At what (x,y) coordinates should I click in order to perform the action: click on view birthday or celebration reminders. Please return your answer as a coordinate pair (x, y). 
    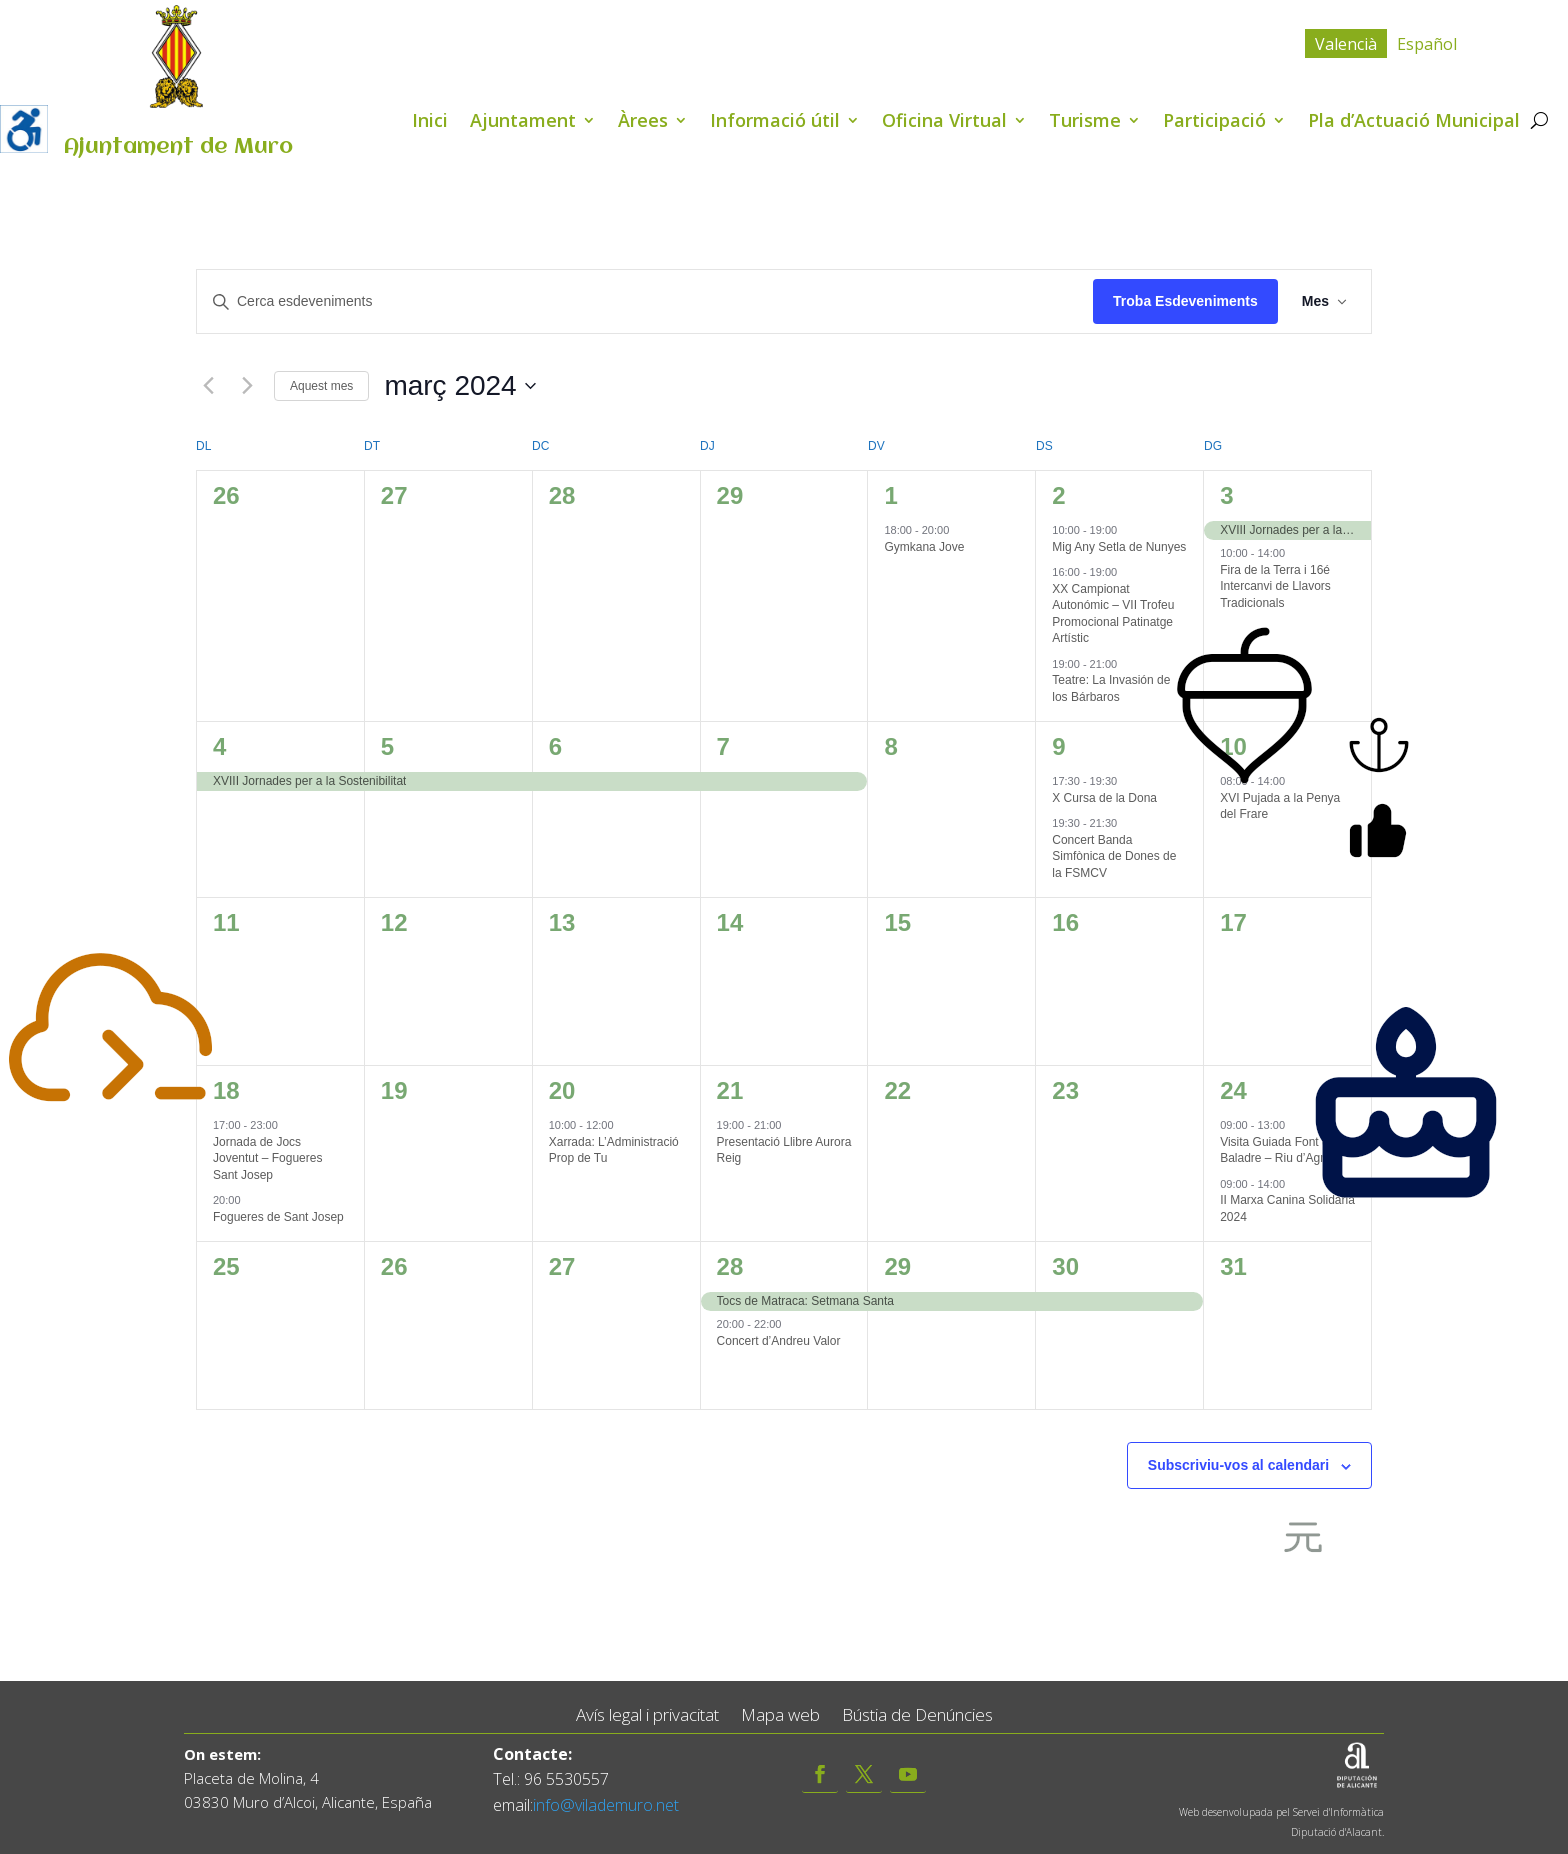
    Looking at the image, I should click on (1406, 1114).